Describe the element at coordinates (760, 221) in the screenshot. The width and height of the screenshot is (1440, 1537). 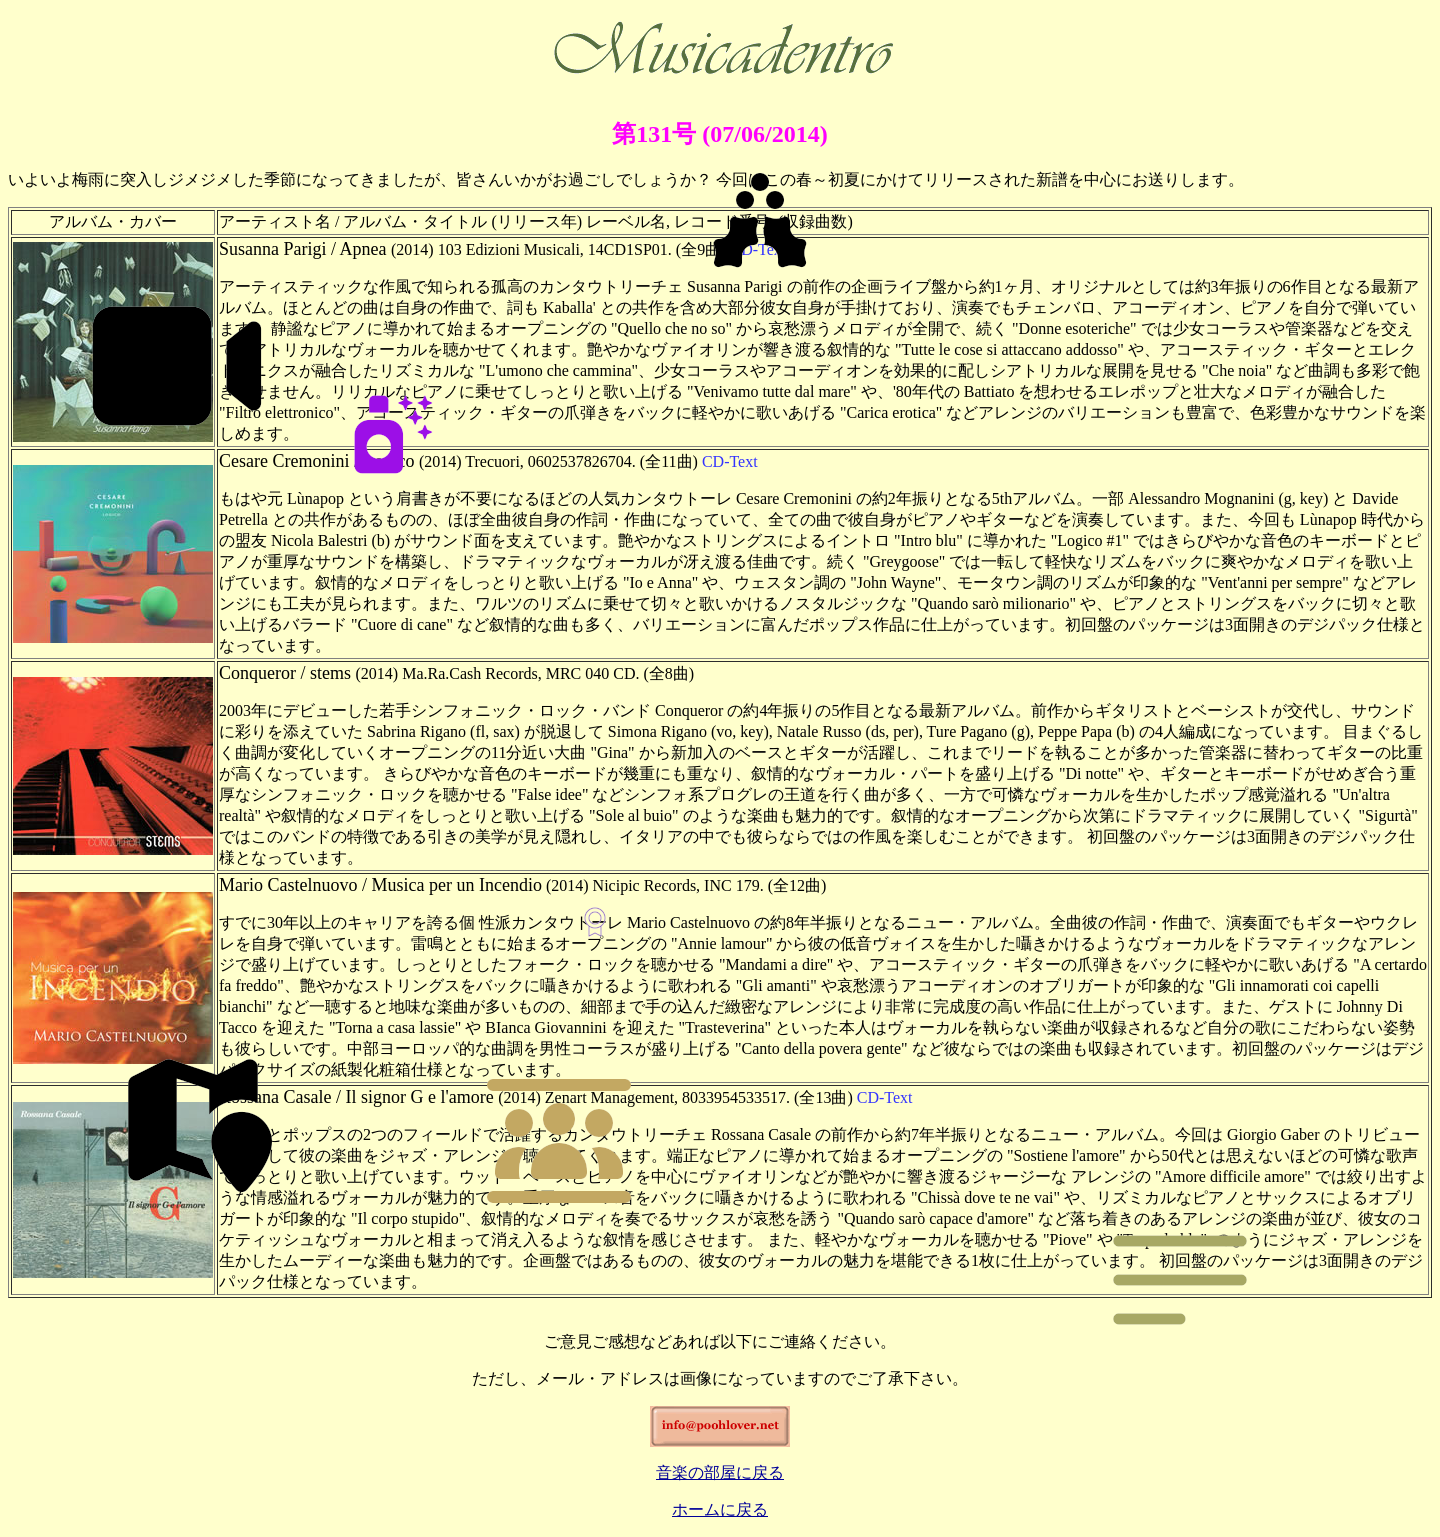
I see `indicates holiday or christmas-themed content` at that location.